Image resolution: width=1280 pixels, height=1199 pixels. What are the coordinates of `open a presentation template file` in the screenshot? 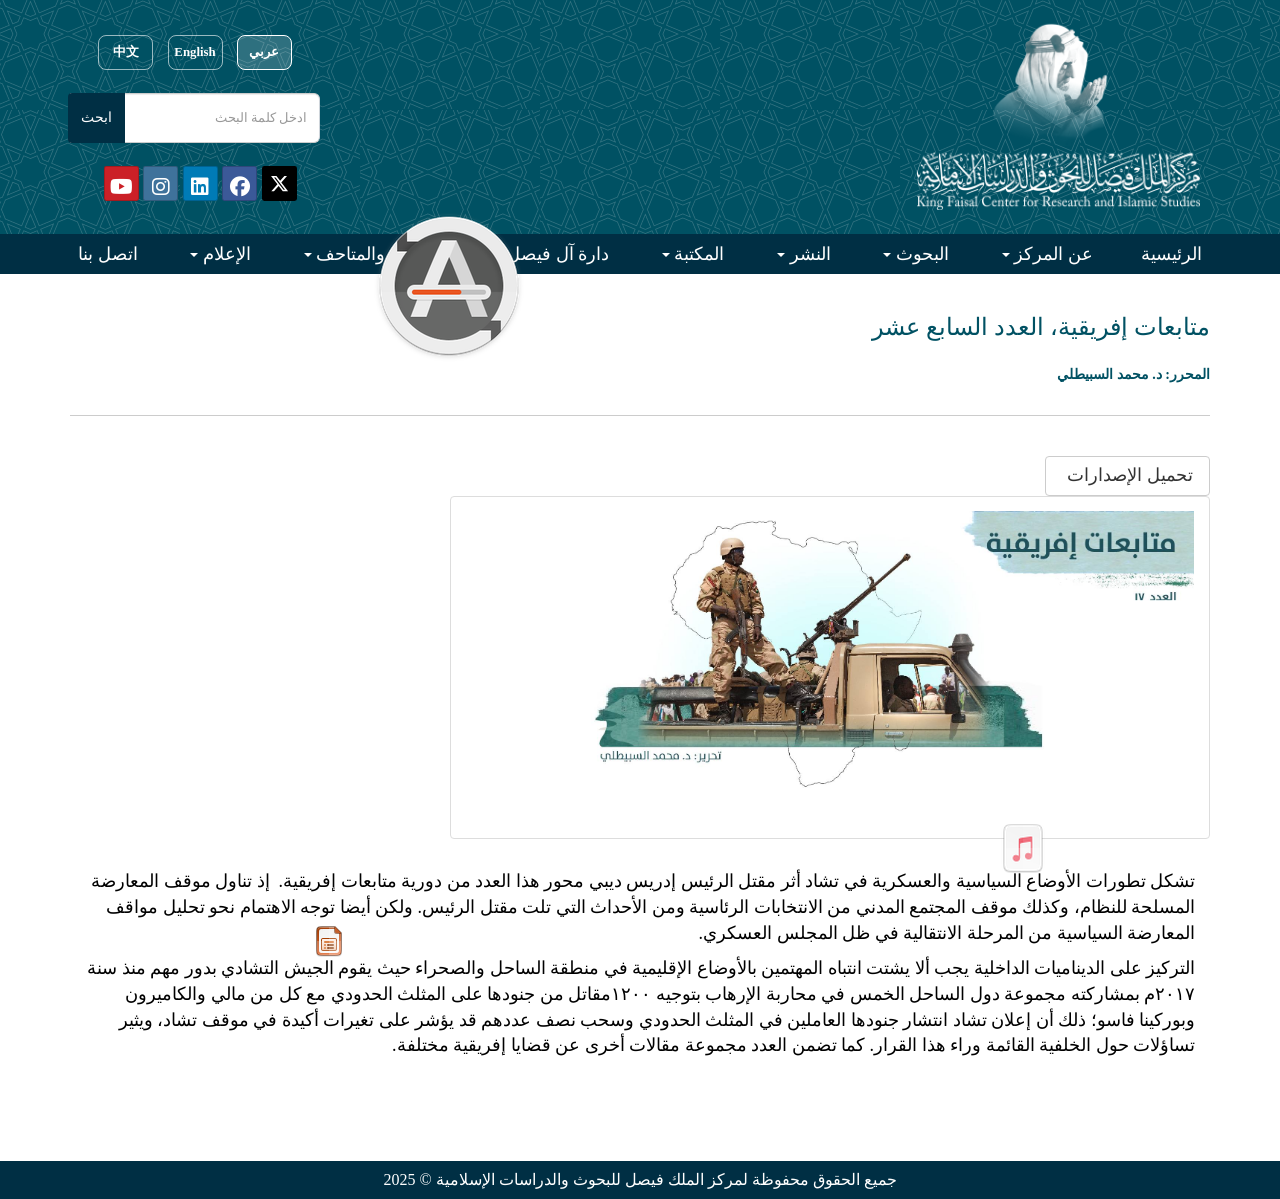 It's located at (329, 941).